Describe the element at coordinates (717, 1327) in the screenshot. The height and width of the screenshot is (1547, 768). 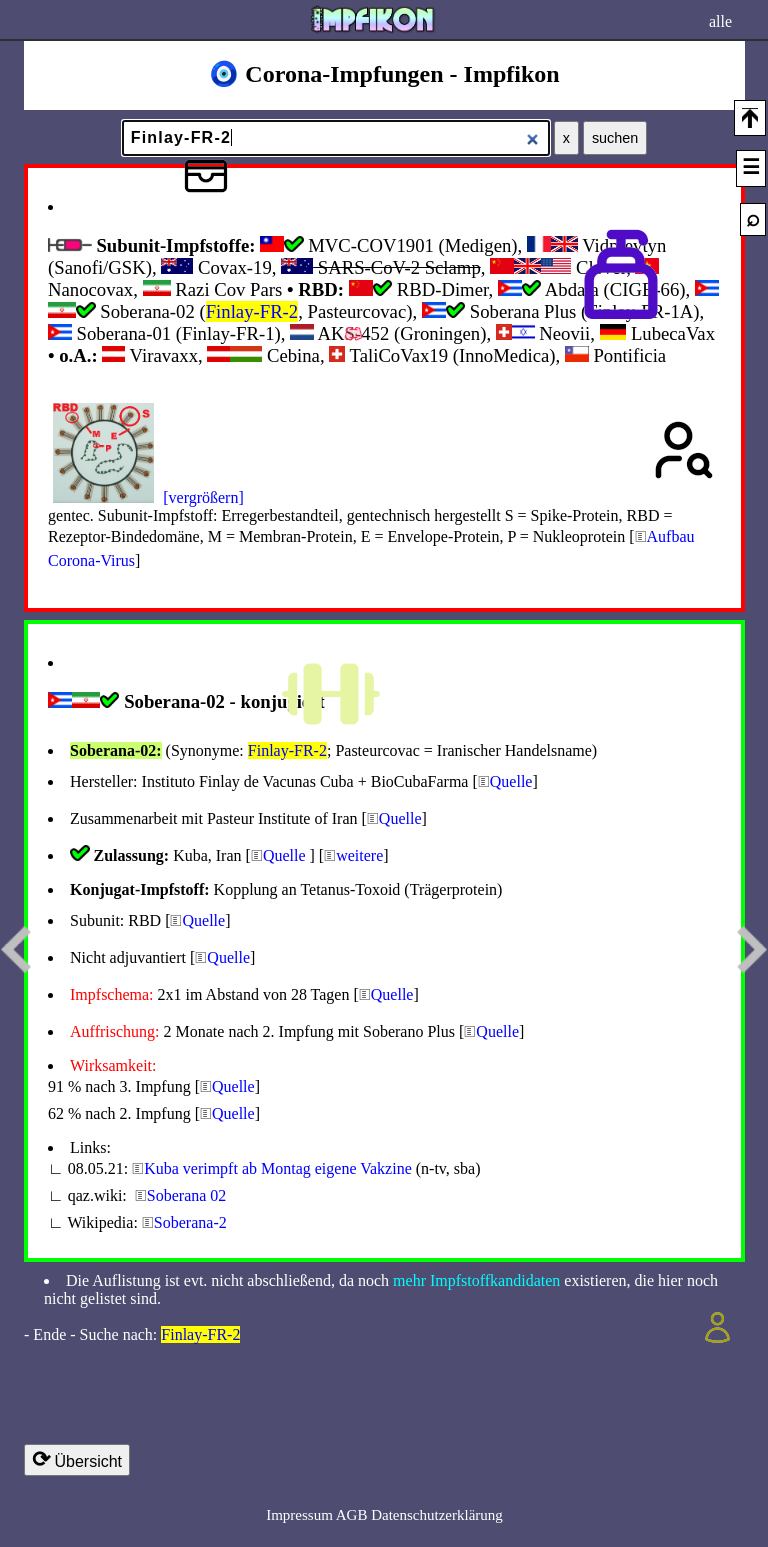
I see `view your profile` at that location.